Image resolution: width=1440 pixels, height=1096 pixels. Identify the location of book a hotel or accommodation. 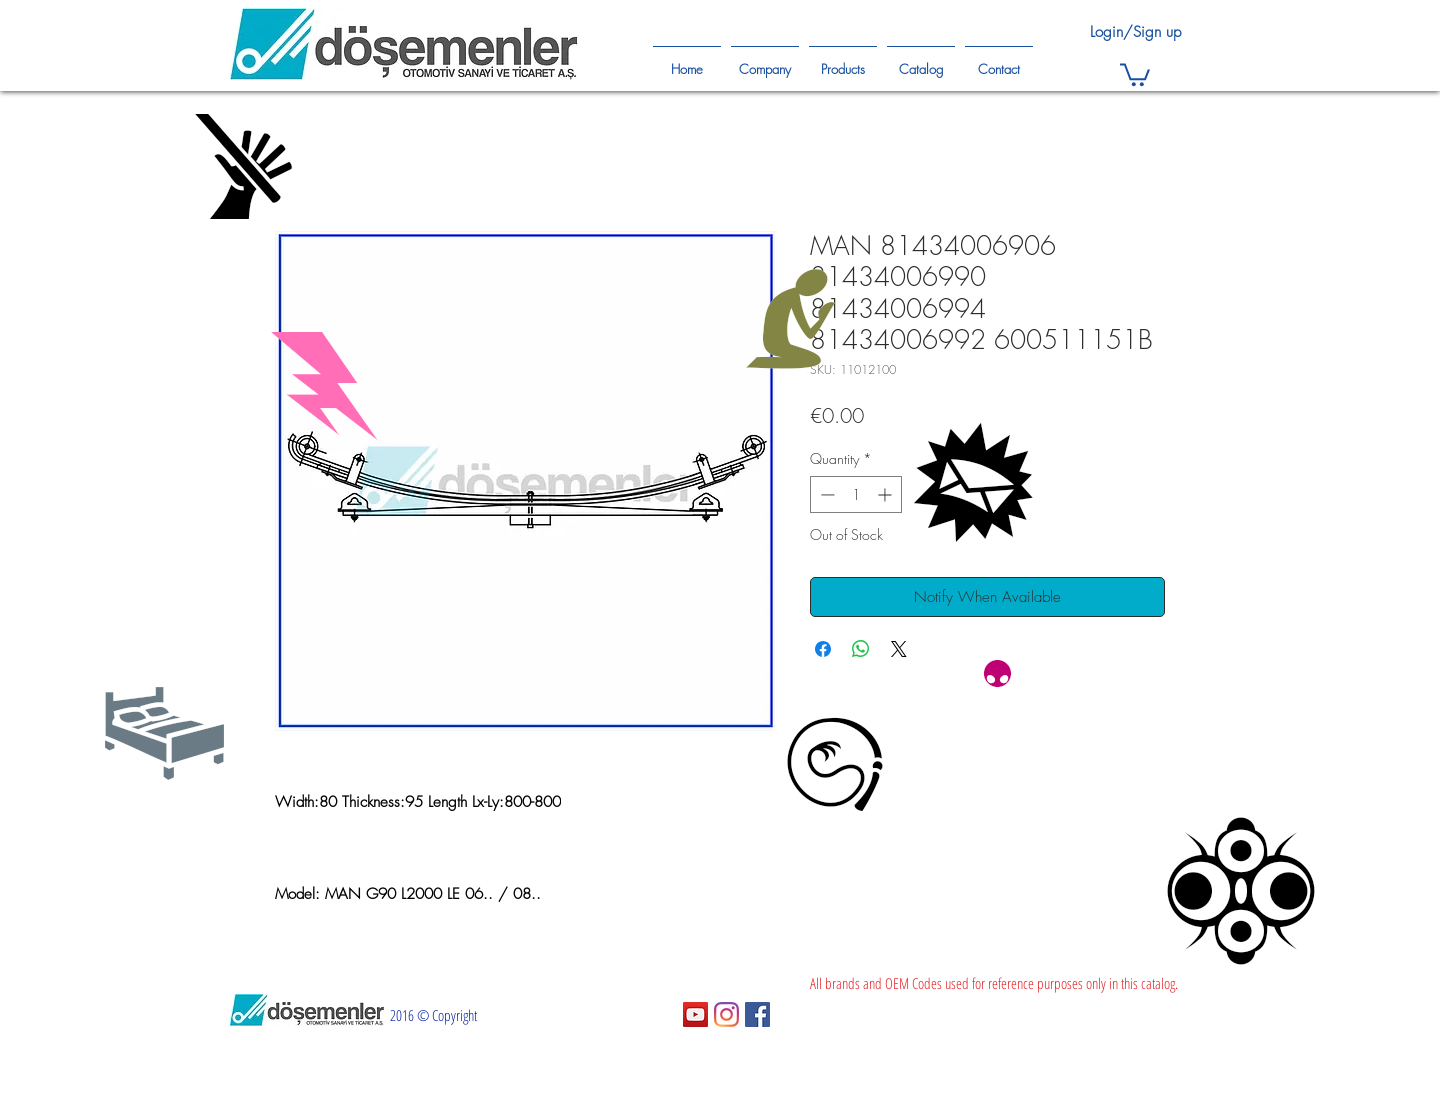
(164, 733).